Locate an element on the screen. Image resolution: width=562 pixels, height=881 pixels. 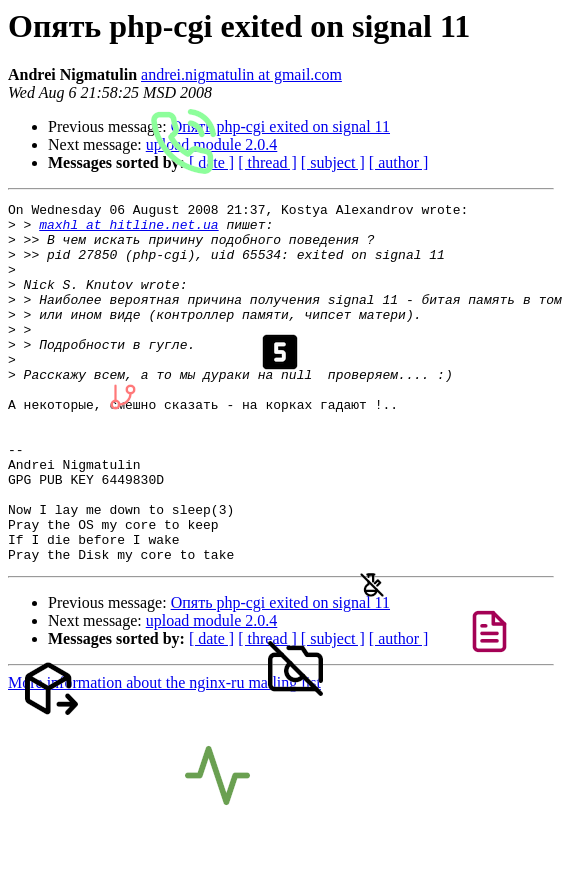
view activity or health metrics is located at coordinates (217, 775).